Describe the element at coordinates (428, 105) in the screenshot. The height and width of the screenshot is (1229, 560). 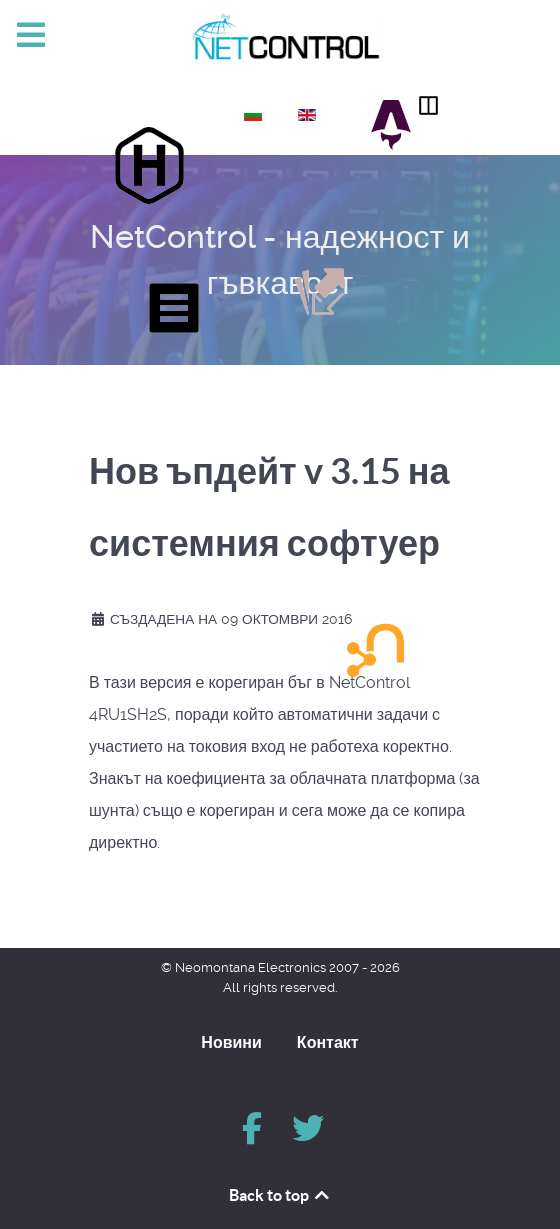
I see `switch to two-column layout view` at that location.